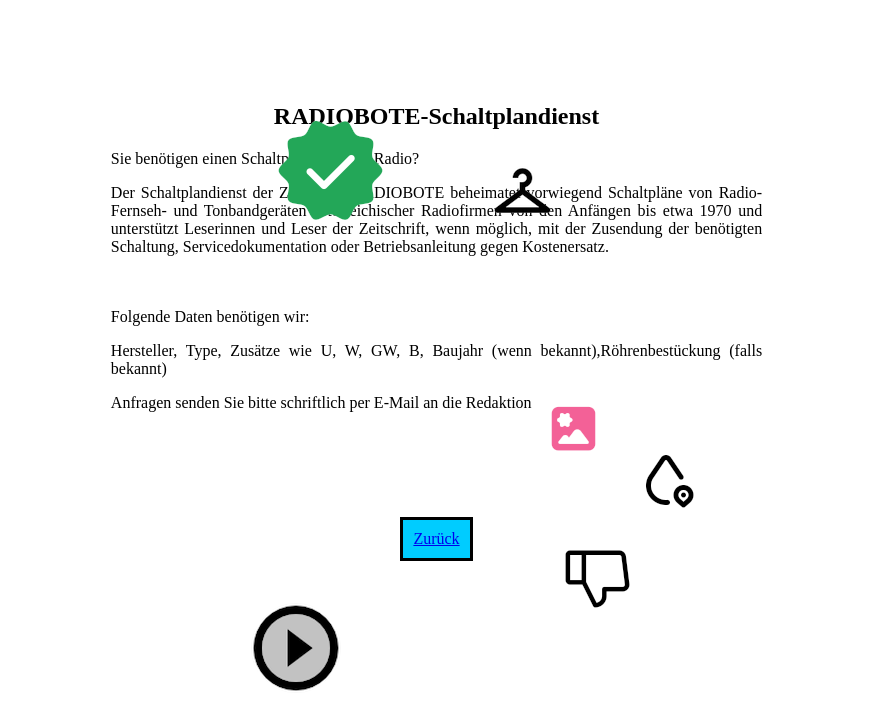 The image size is (873, 720). I want to click on indicates a verified discord server, so click(330, 170).